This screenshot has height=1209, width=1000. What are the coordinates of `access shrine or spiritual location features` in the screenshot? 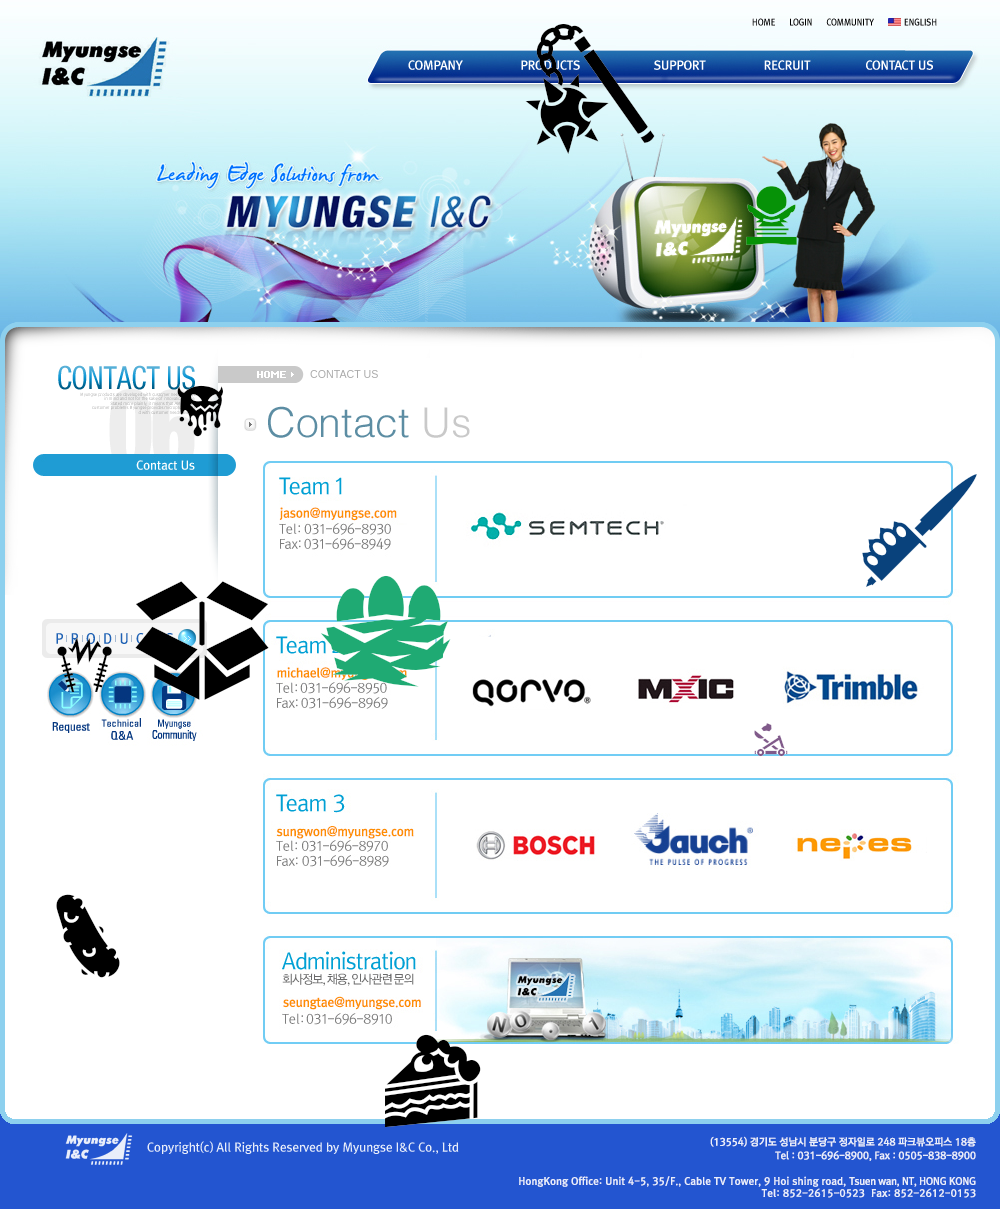 It's located at (771, 215).